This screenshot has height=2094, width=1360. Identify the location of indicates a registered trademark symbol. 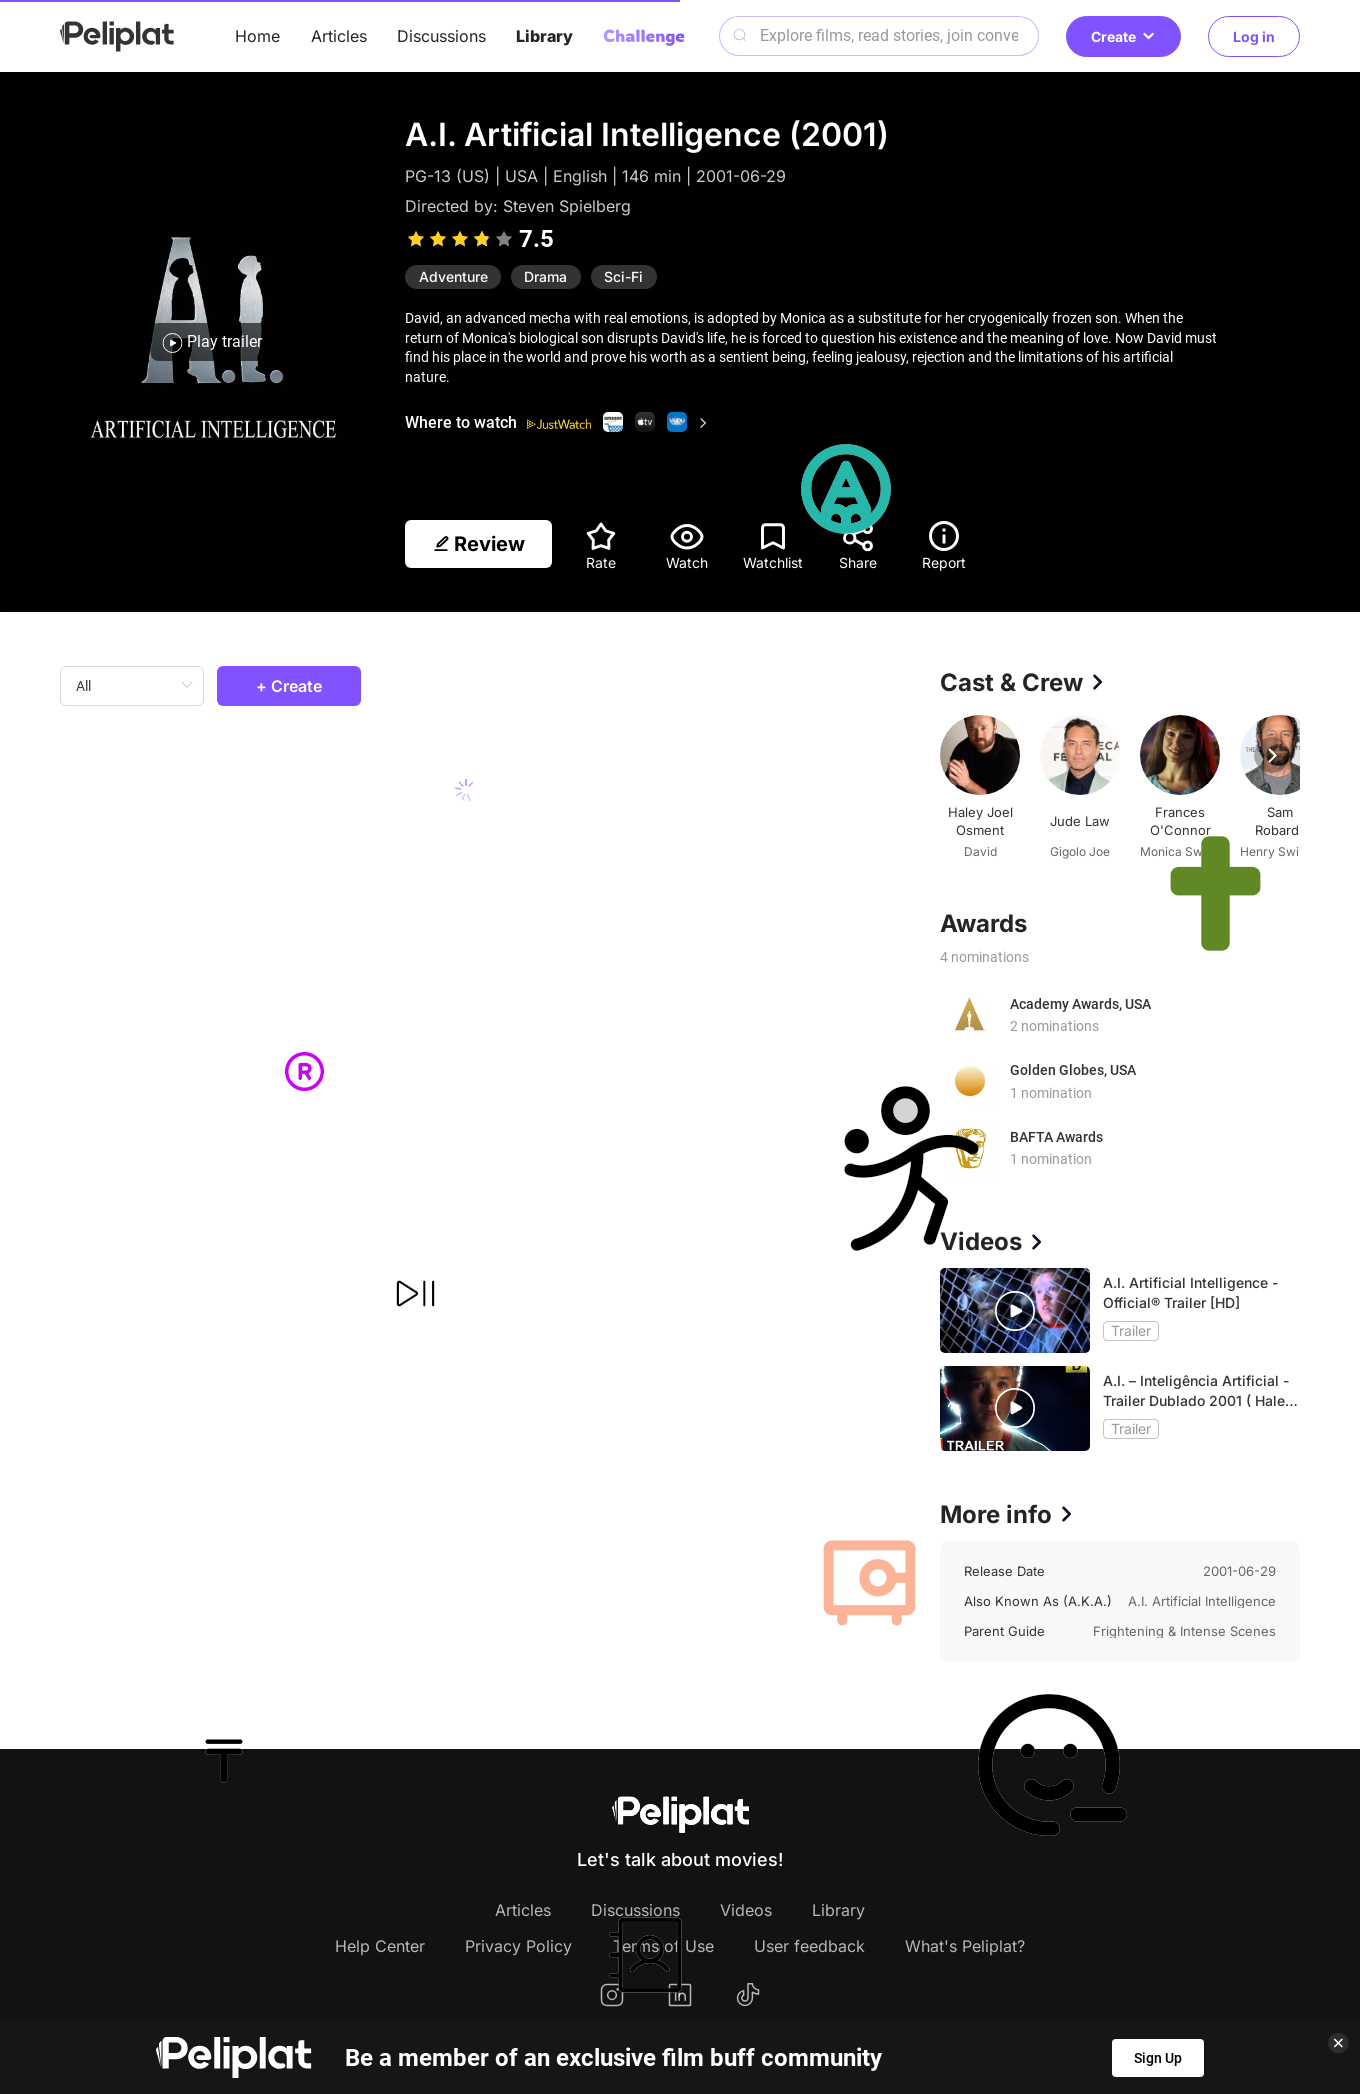
(304, 1071).